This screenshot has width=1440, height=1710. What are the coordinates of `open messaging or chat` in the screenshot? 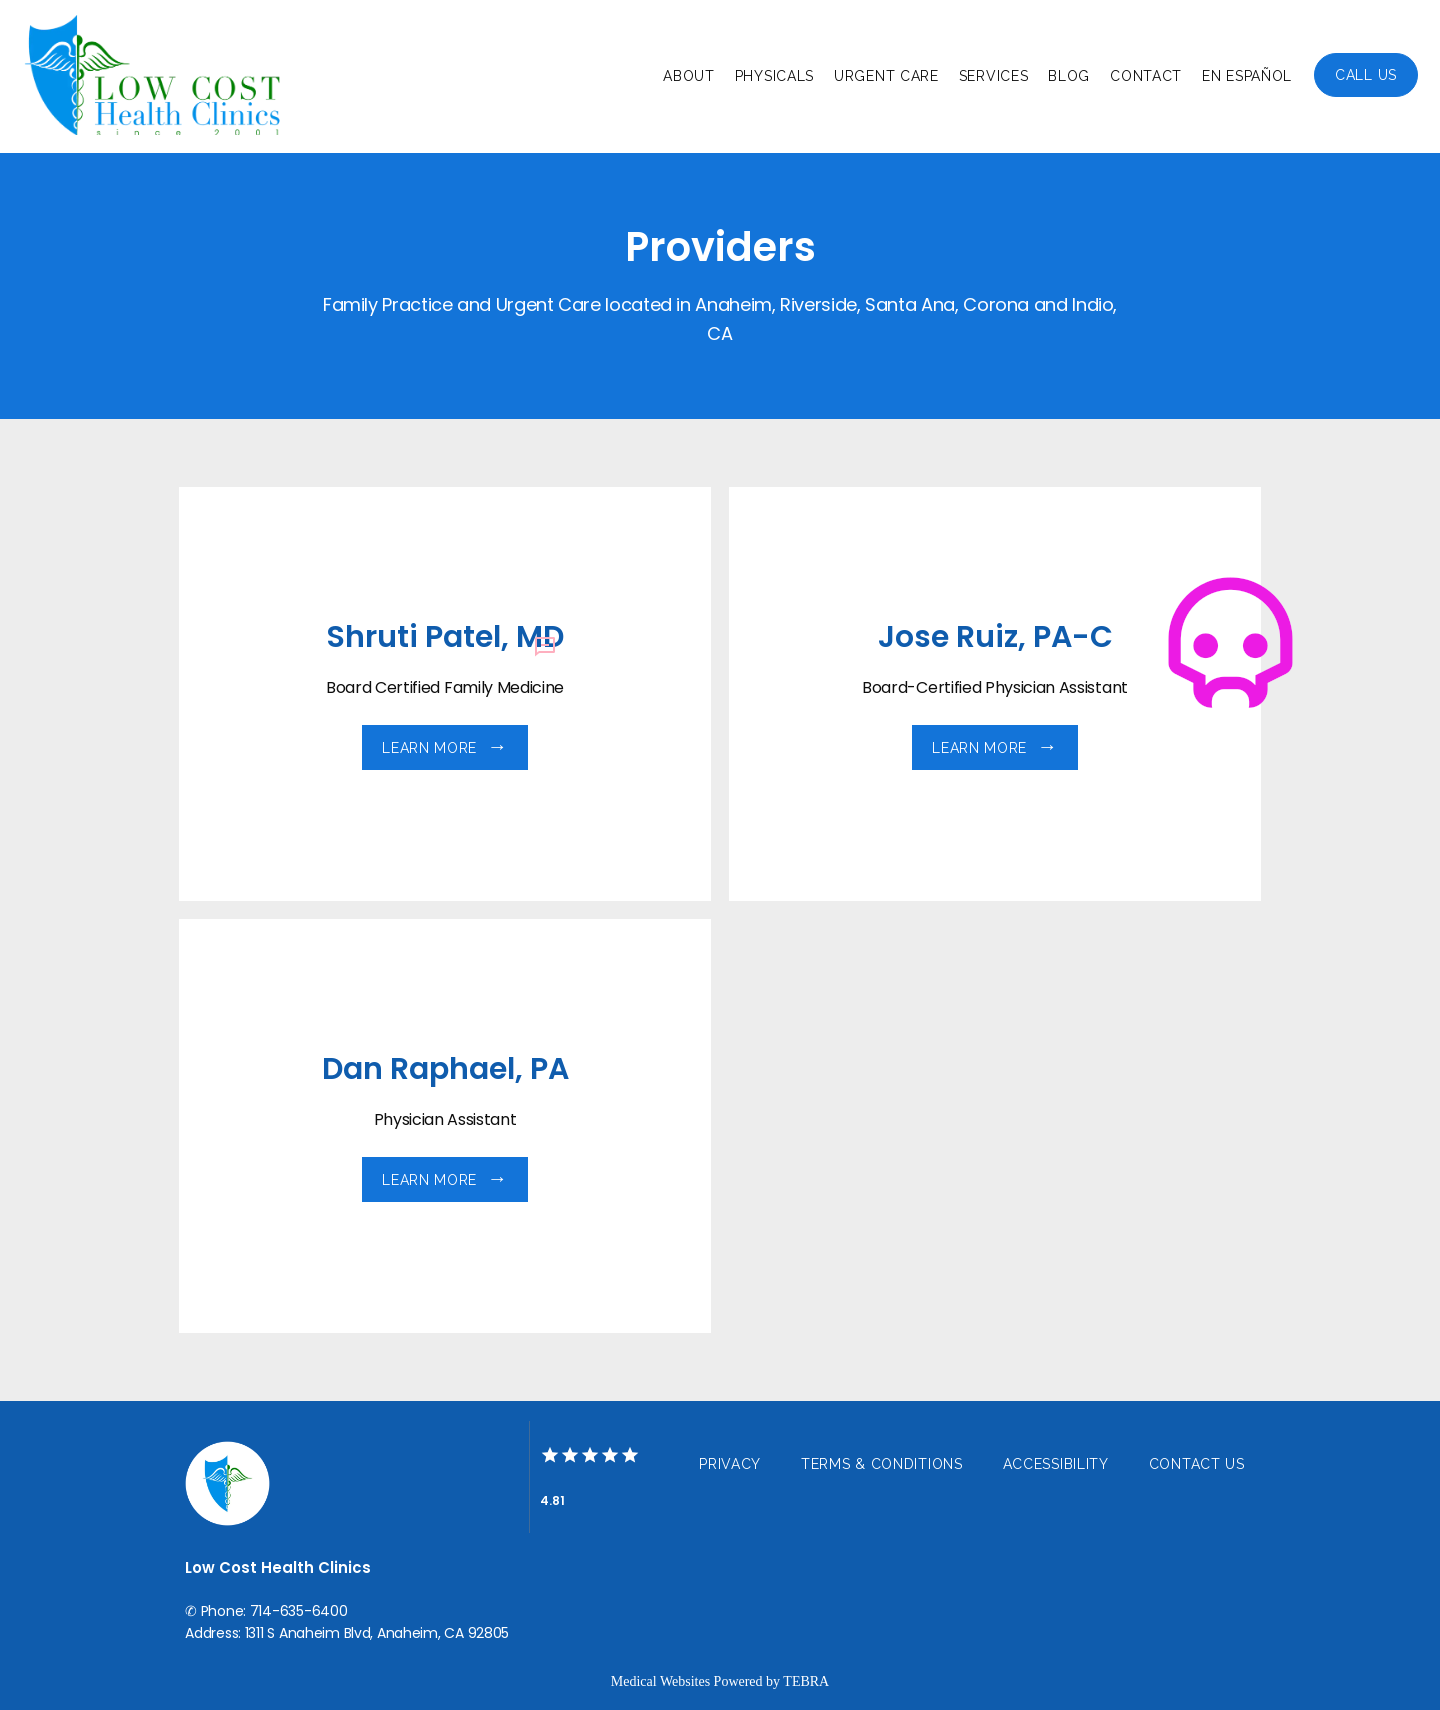 It's located at (545, 646).